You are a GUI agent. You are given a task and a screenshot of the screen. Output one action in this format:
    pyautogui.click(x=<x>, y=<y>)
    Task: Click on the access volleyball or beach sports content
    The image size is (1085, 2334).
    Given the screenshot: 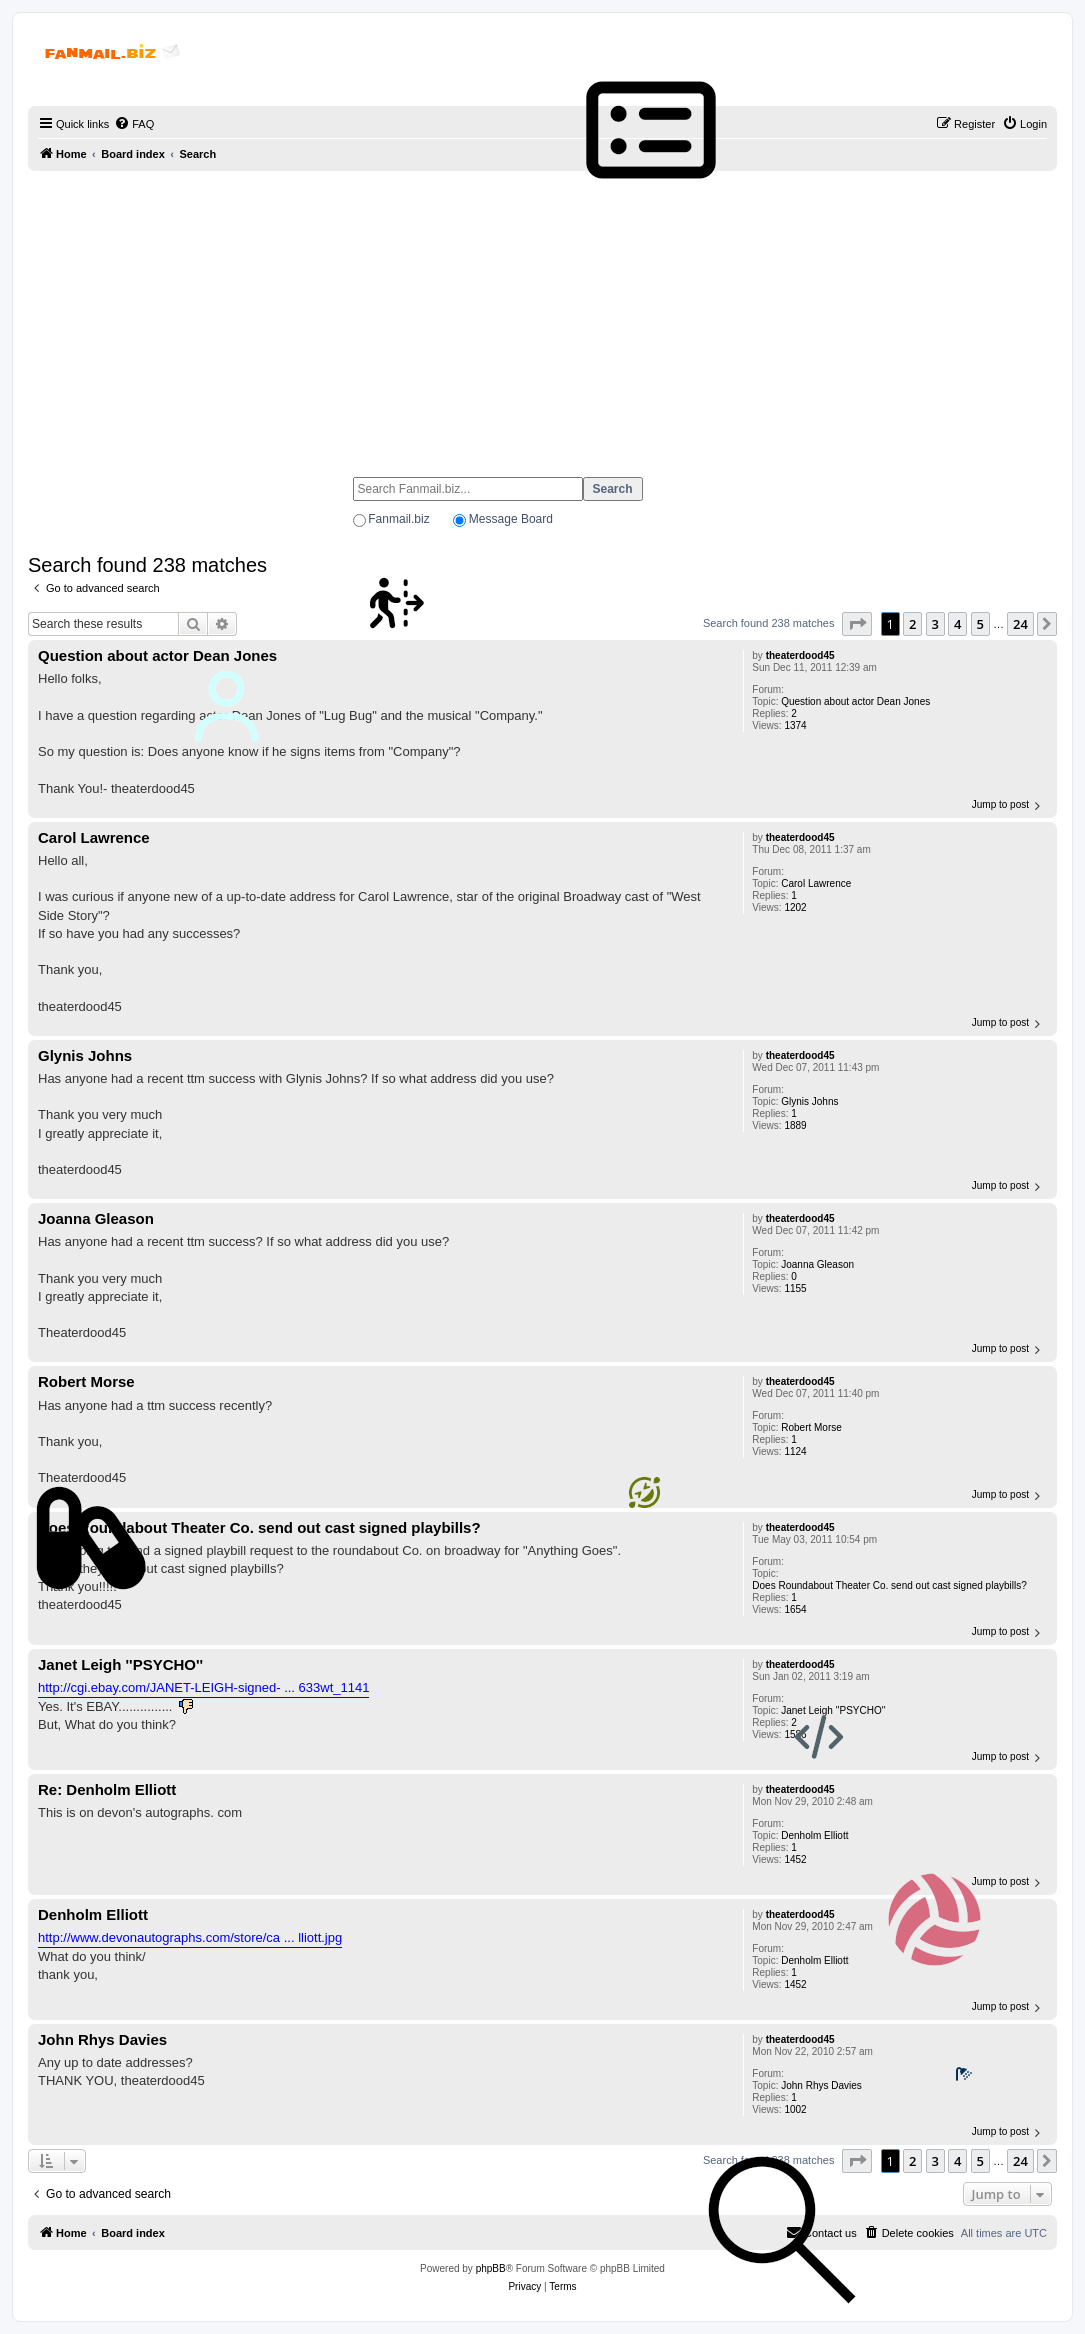 What is the action you would take?
    pyautogui.click(x=934, y=1919)
    